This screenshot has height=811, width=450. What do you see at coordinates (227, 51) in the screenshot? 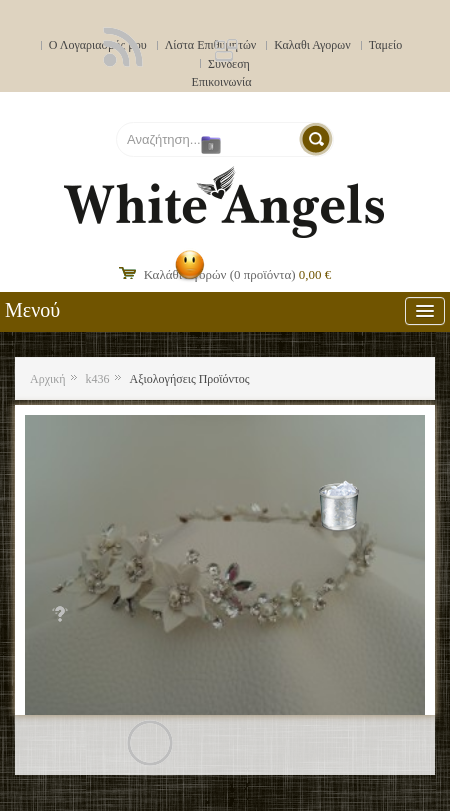
I see `open keyboard shortcuts preferences` at bounding box center [227, 51].